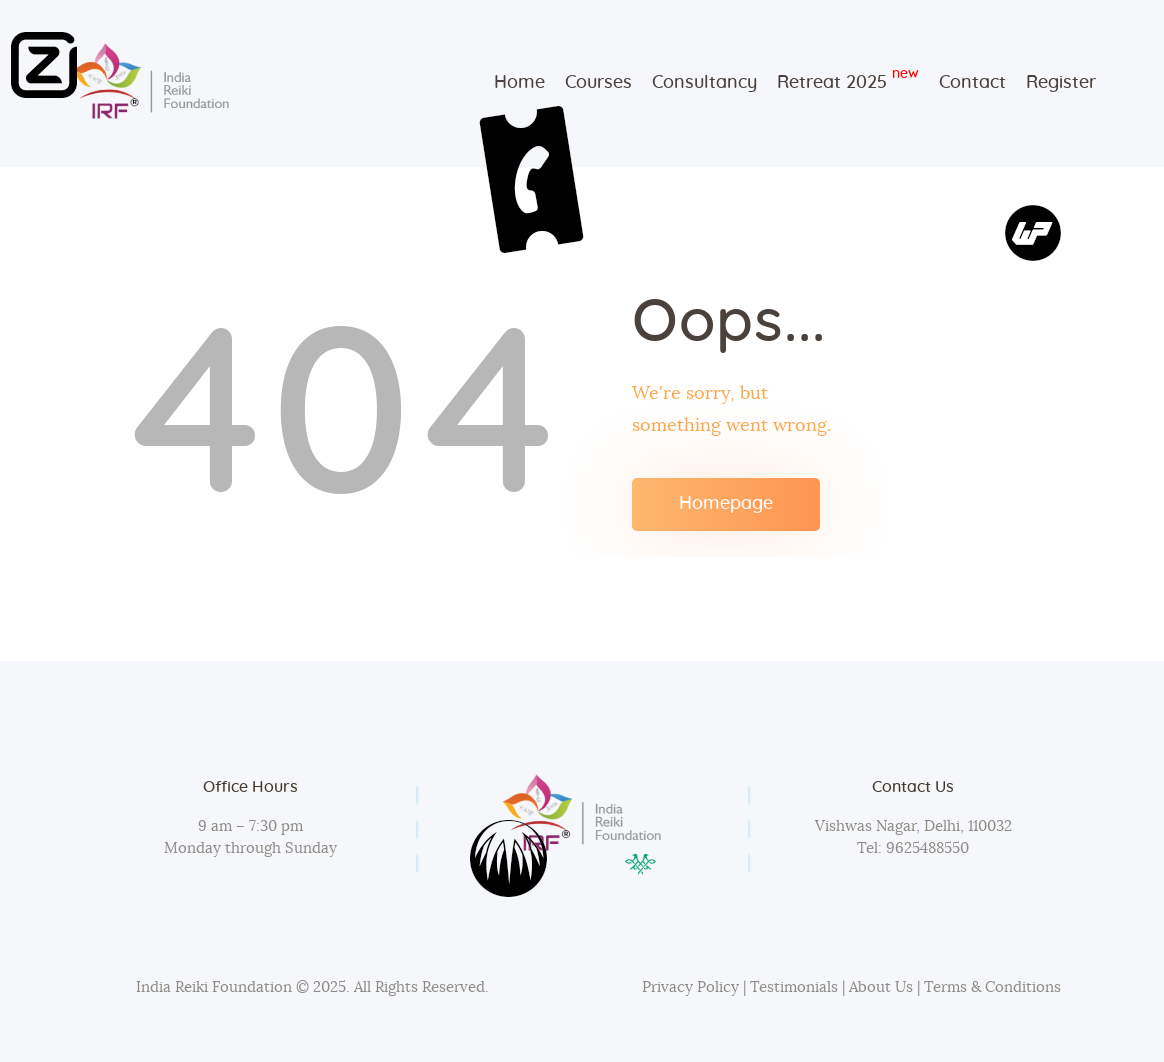 The height and width of the screenshot is (1062, 1164). What do you see at coordinates (1033, 233) in the screenshot?
I see `wpressr logo` at bounding box center [1033, 233].